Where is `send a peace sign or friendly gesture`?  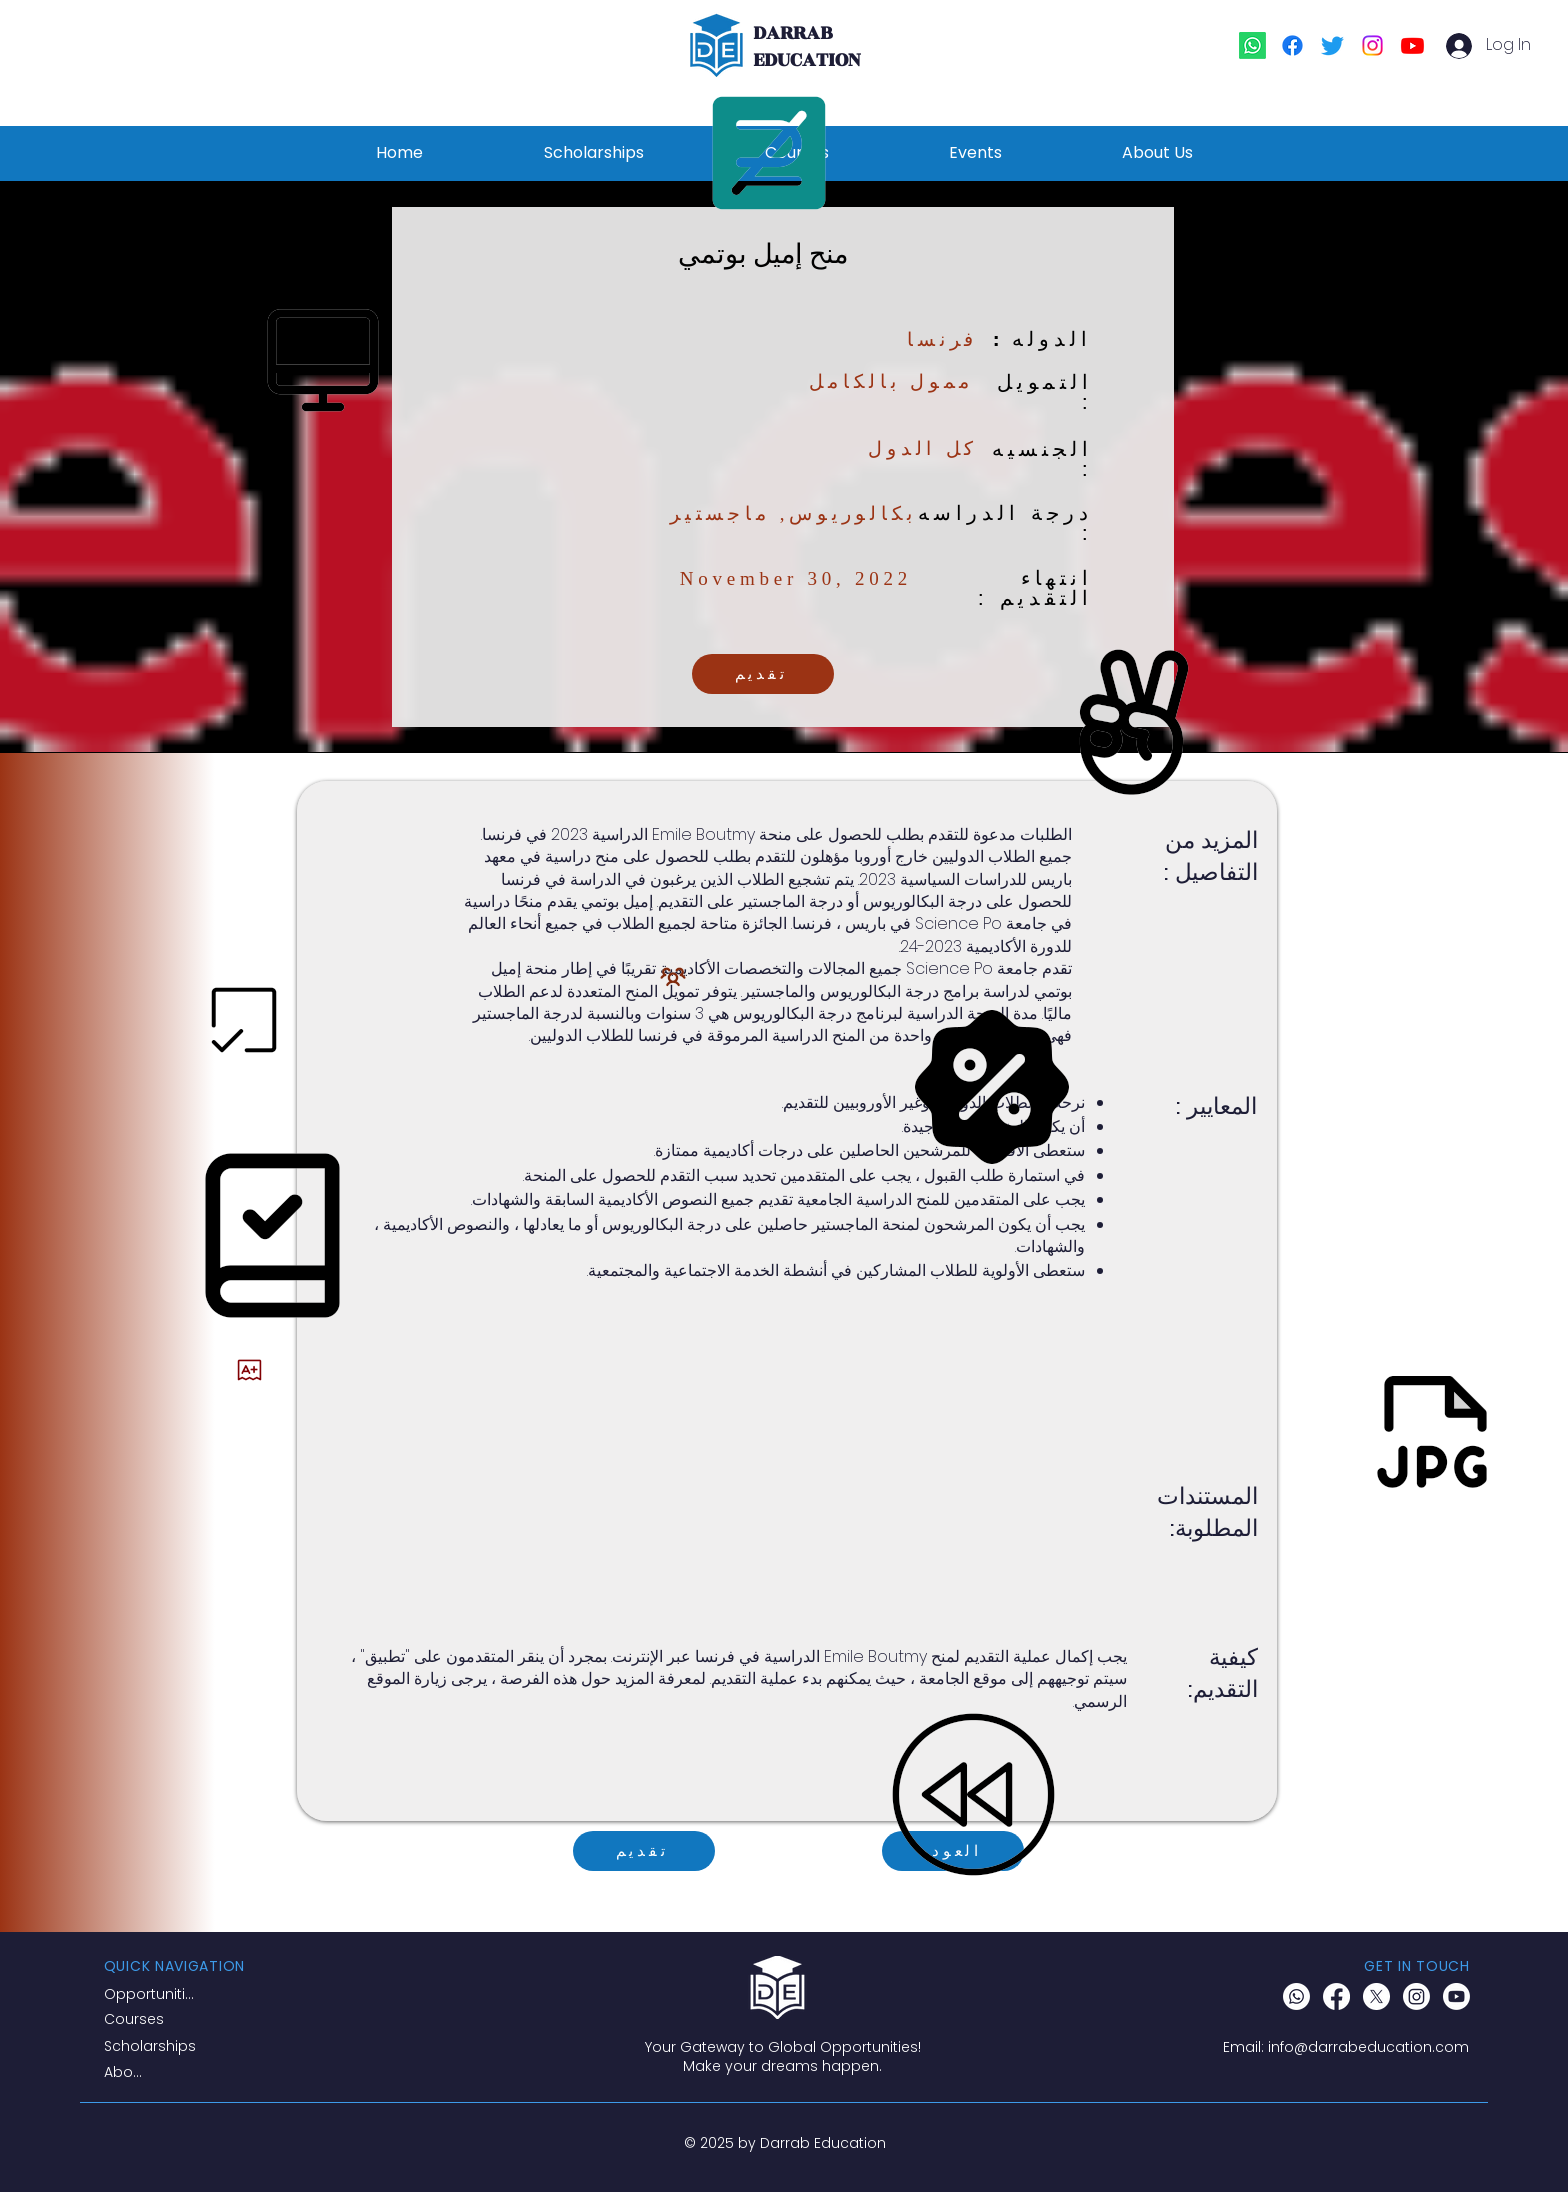
send a peace sign or friendly gesture is located at coordinates (1131, 722).